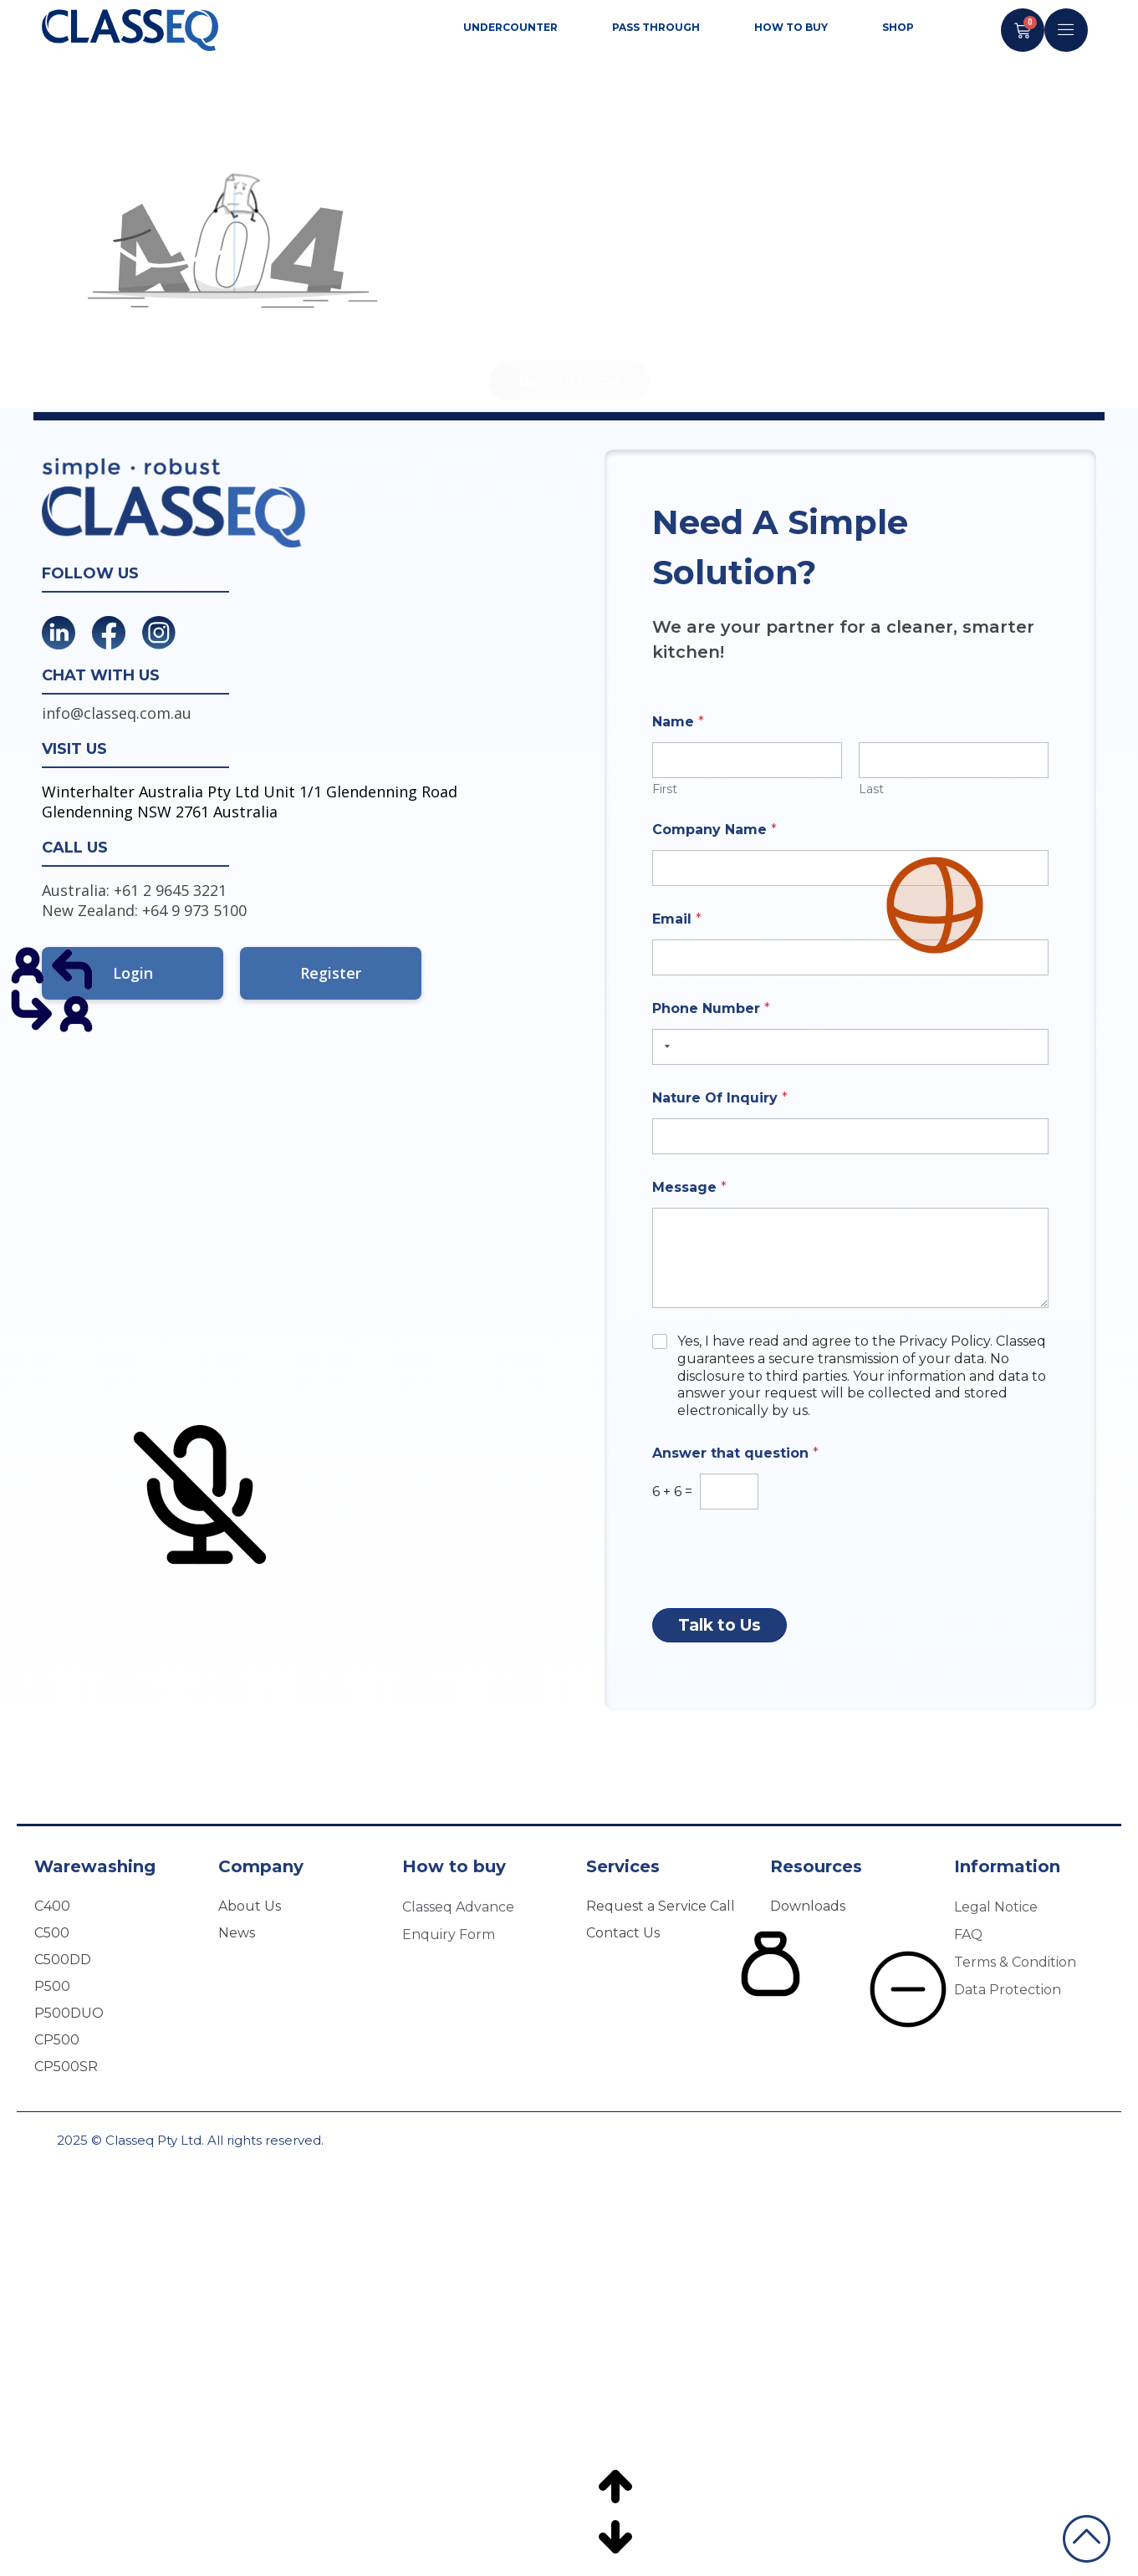  Describe the element at coordinates (615, 2512) in the screenshot. I see `drag to reorder items vertically` at that location.